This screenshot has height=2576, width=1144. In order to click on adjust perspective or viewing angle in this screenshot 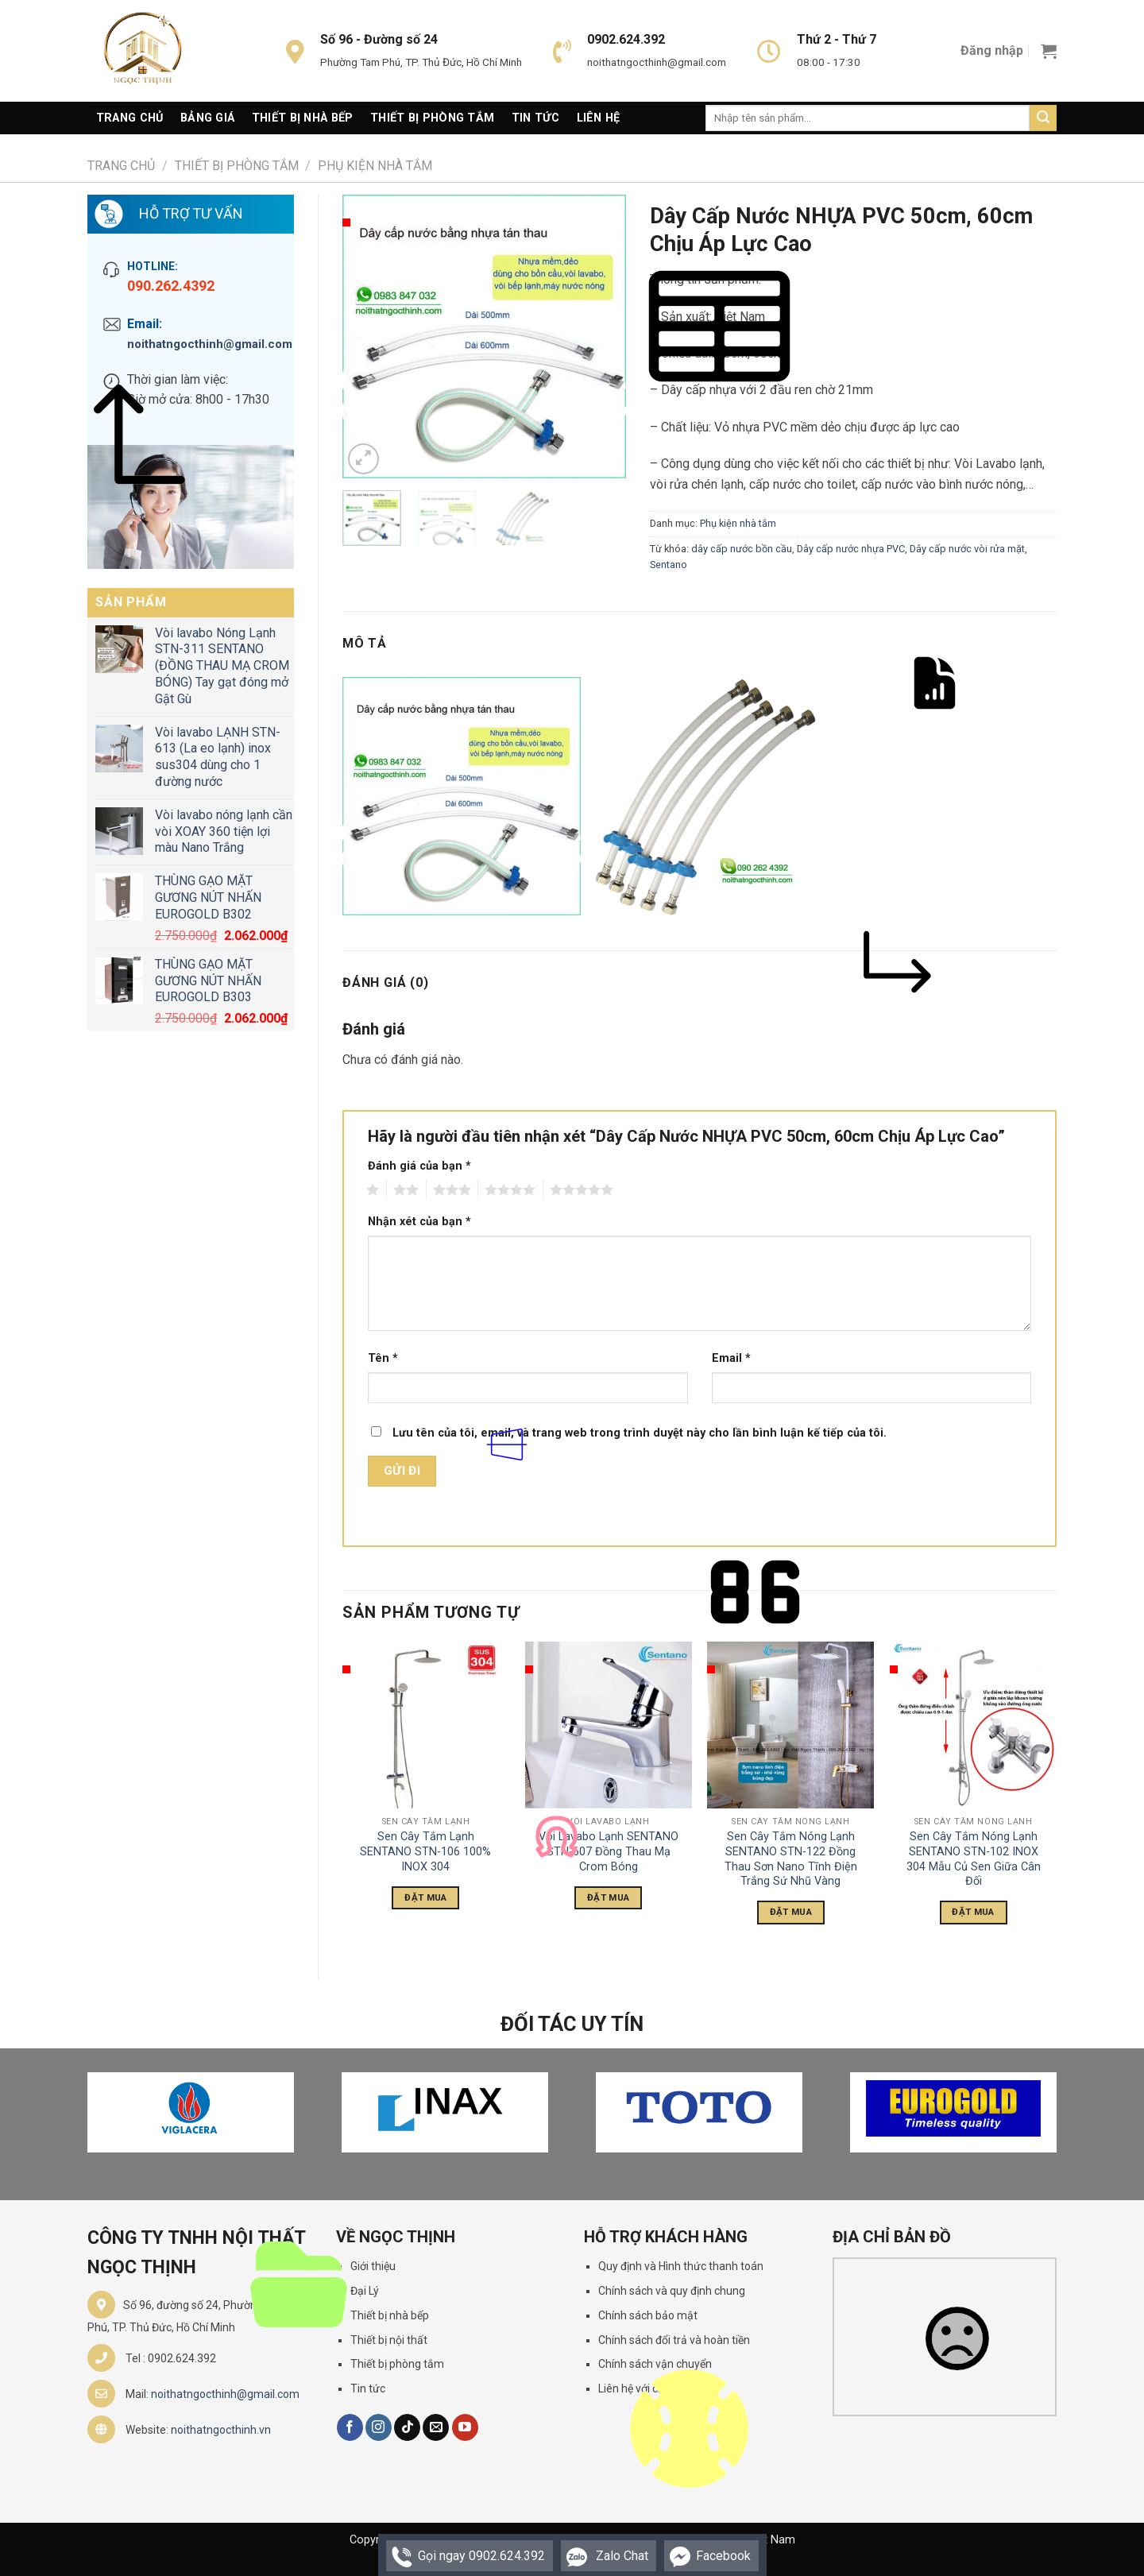, I will do `click(507, 1445)`.